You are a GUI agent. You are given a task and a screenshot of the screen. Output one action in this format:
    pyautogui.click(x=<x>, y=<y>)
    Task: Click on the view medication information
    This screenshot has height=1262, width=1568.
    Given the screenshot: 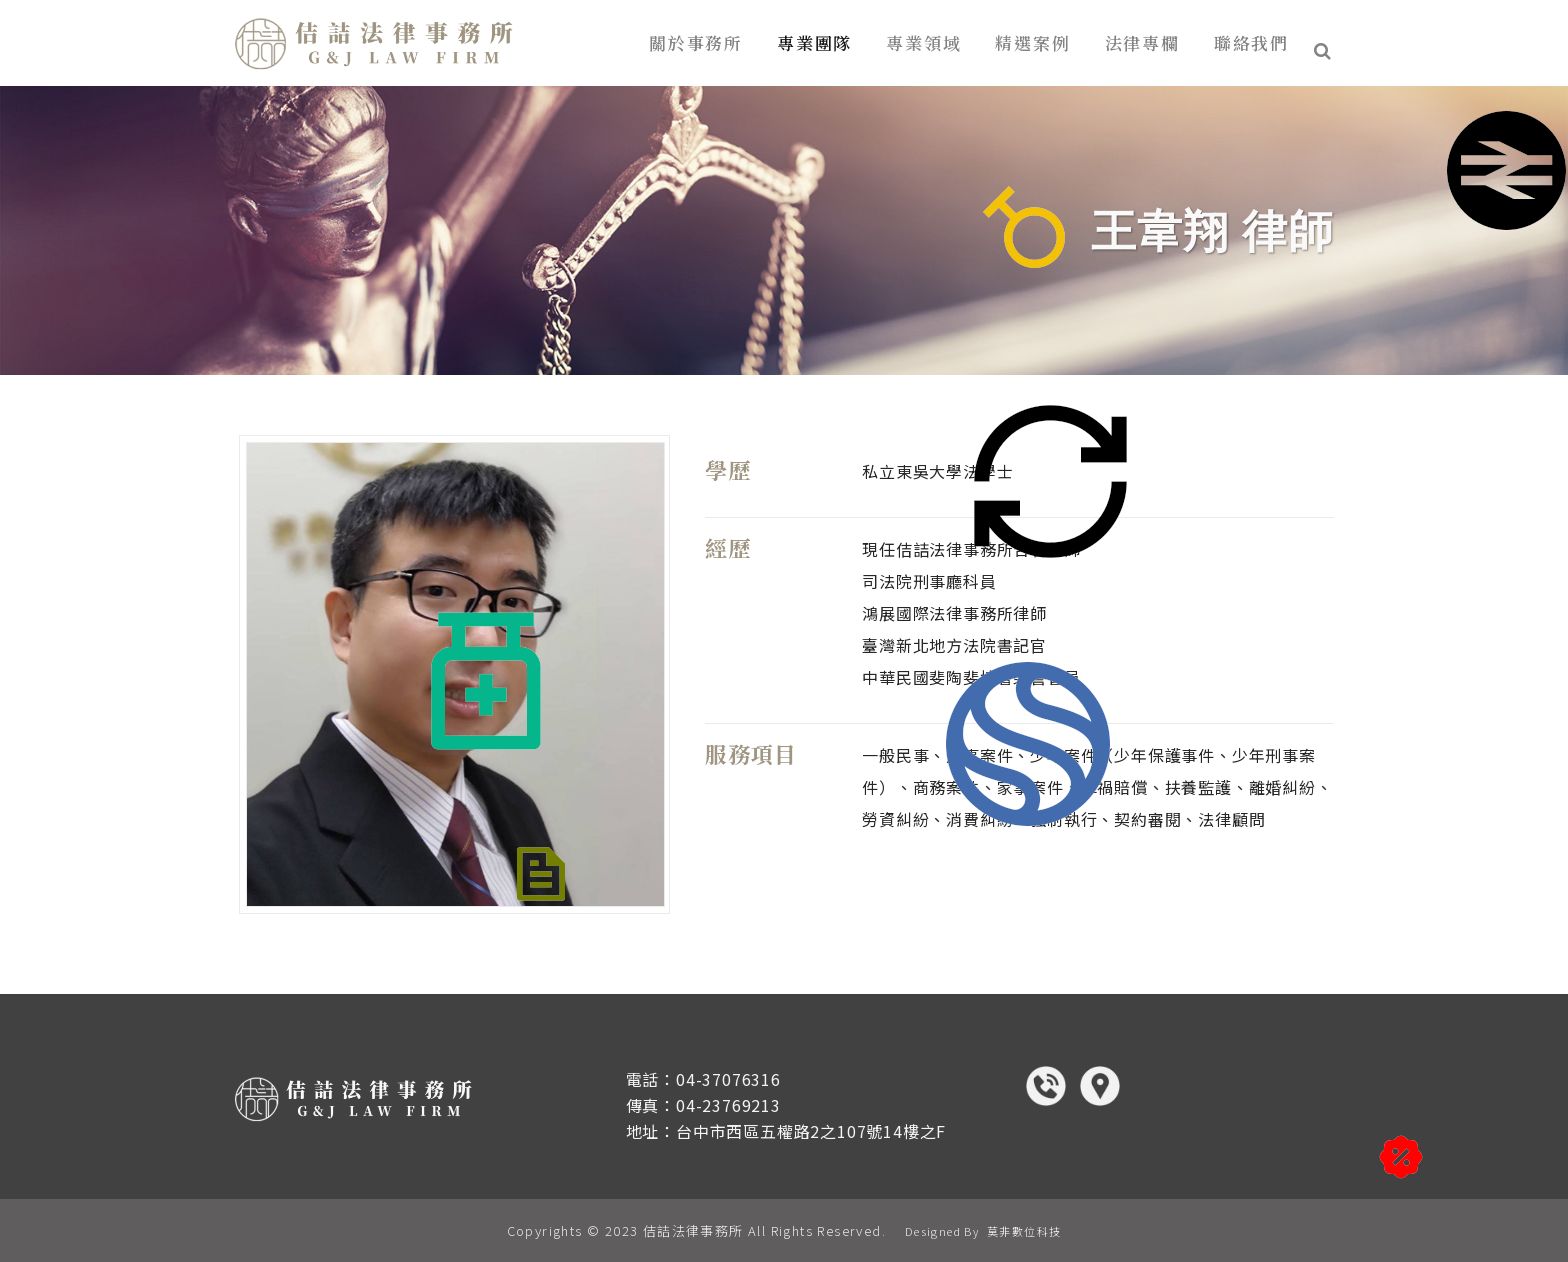 What is the action you would take?
    pyautogui.click(x=486, y=681)
    